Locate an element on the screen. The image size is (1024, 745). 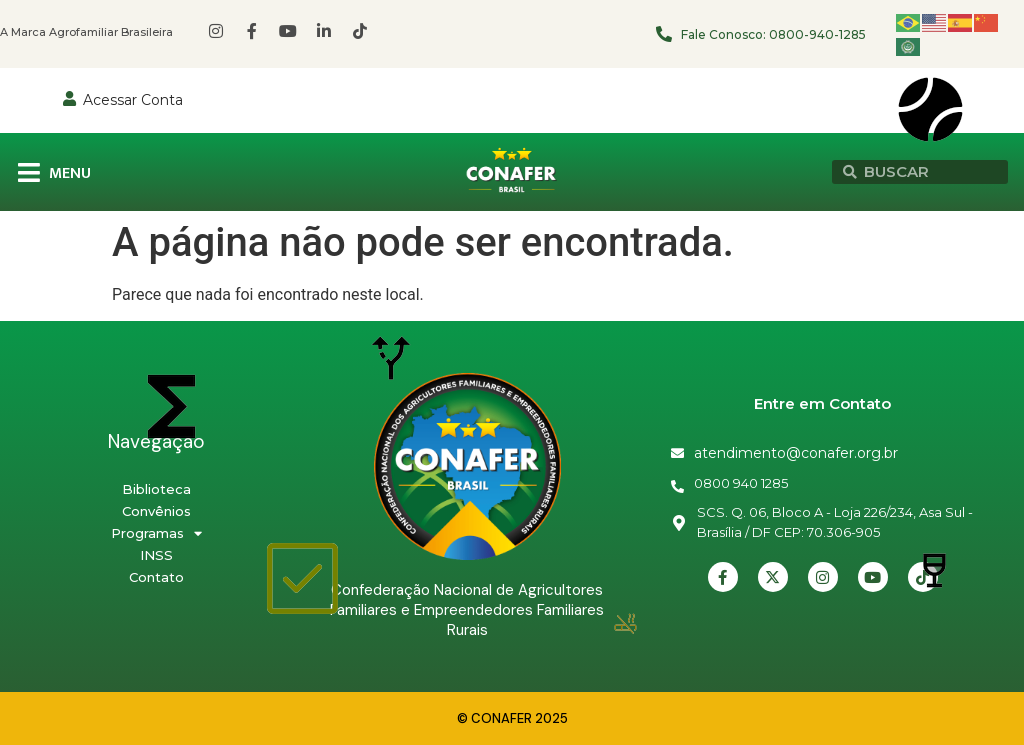
find nearby wine bars or restaurants is located at coordinates (934, 570).